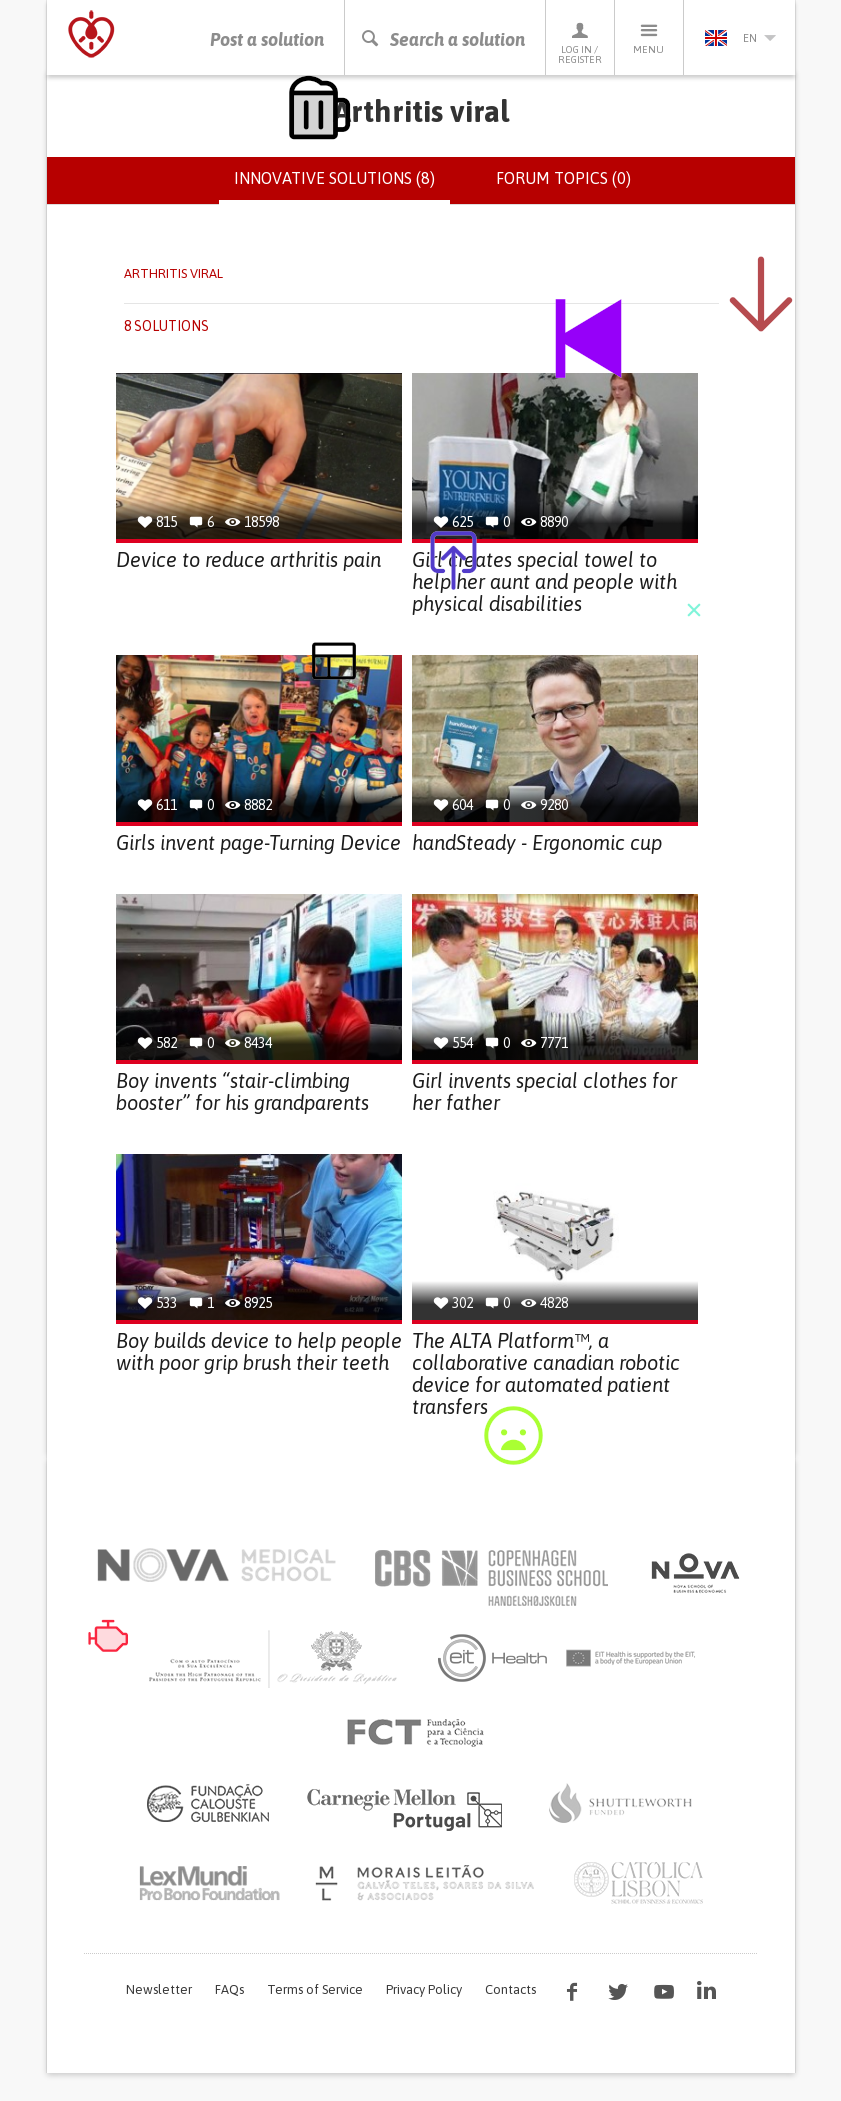 This screenshot has width=841, height=2101. What do you see at coordinates (334, 661) in the screenshot?
I see `change page layout or view` at bounding box center [334, 661].